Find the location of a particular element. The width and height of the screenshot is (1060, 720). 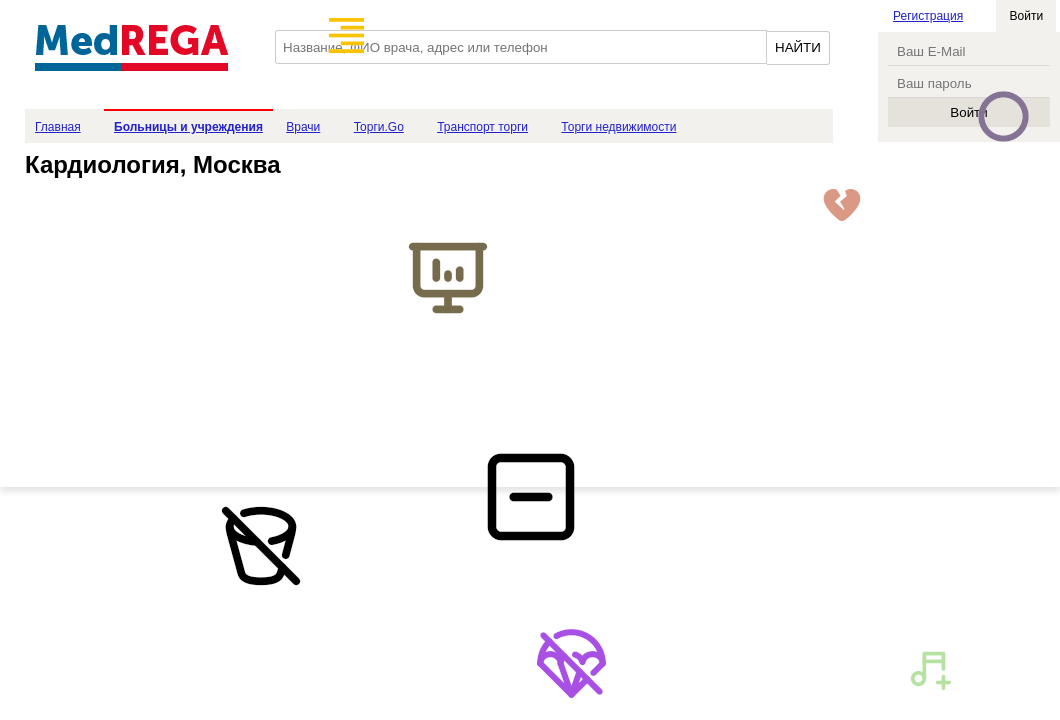

add a new song to your library is located at coordinates (930, 669).